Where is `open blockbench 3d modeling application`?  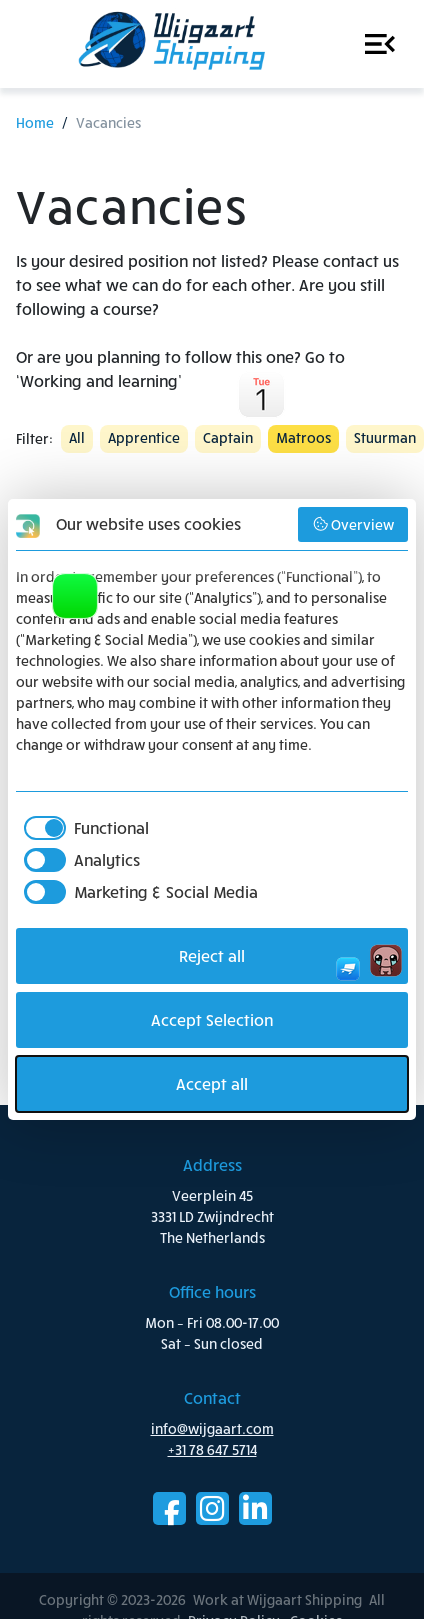
open blockbench 3d modeling application is located at coordinates (348, 969).